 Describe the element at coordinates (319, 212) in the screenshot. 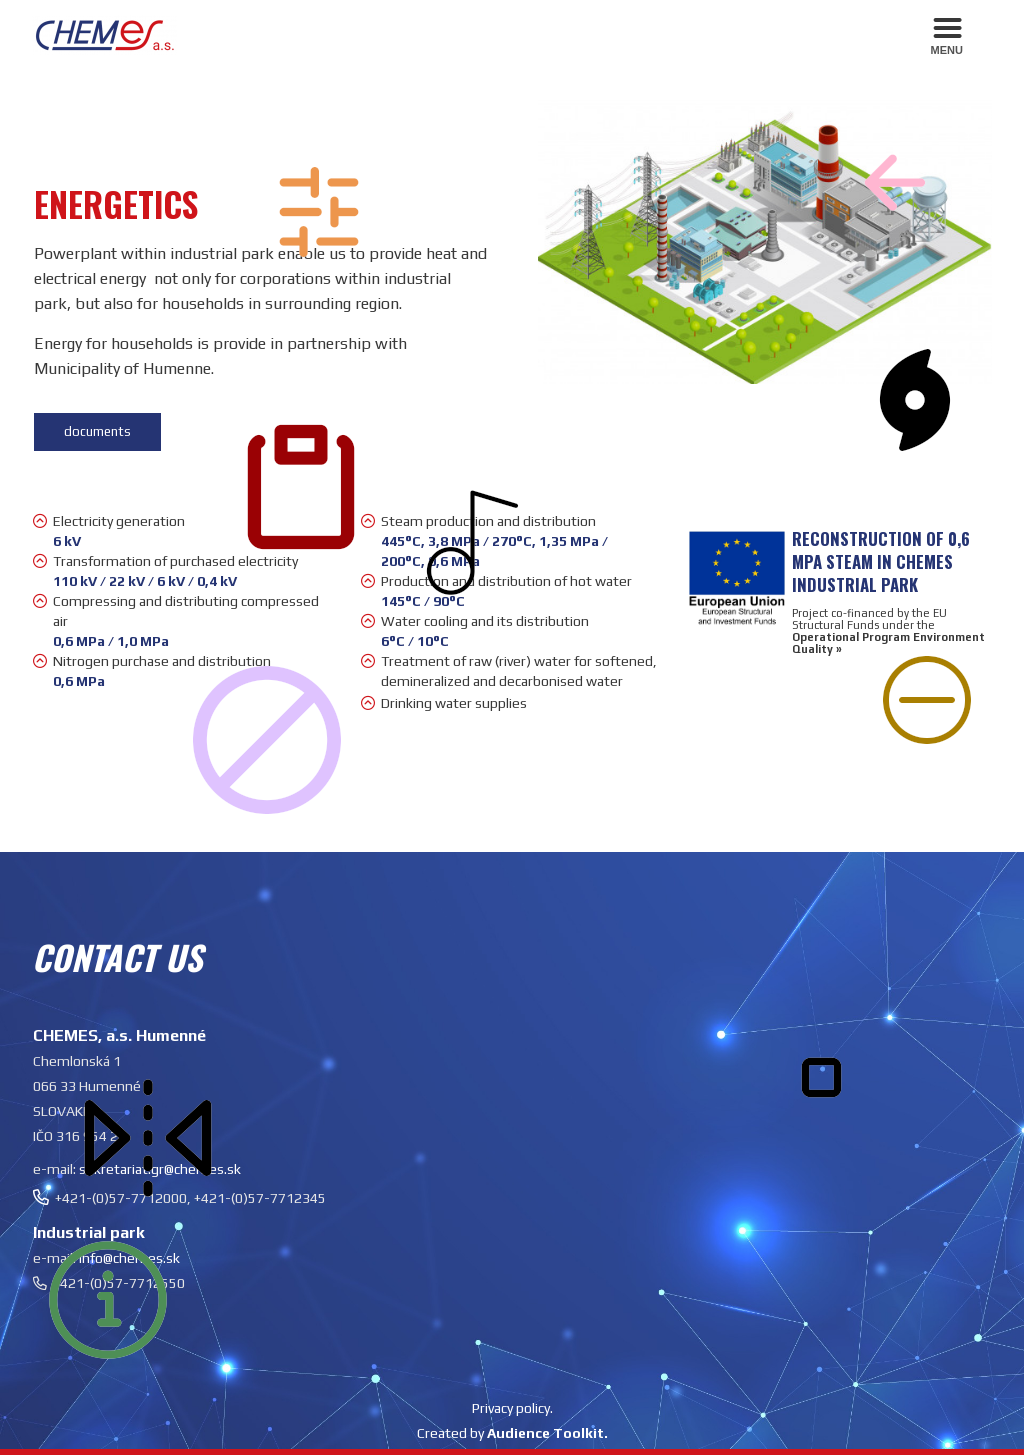

I see `adjust settings or preferences` at that location.